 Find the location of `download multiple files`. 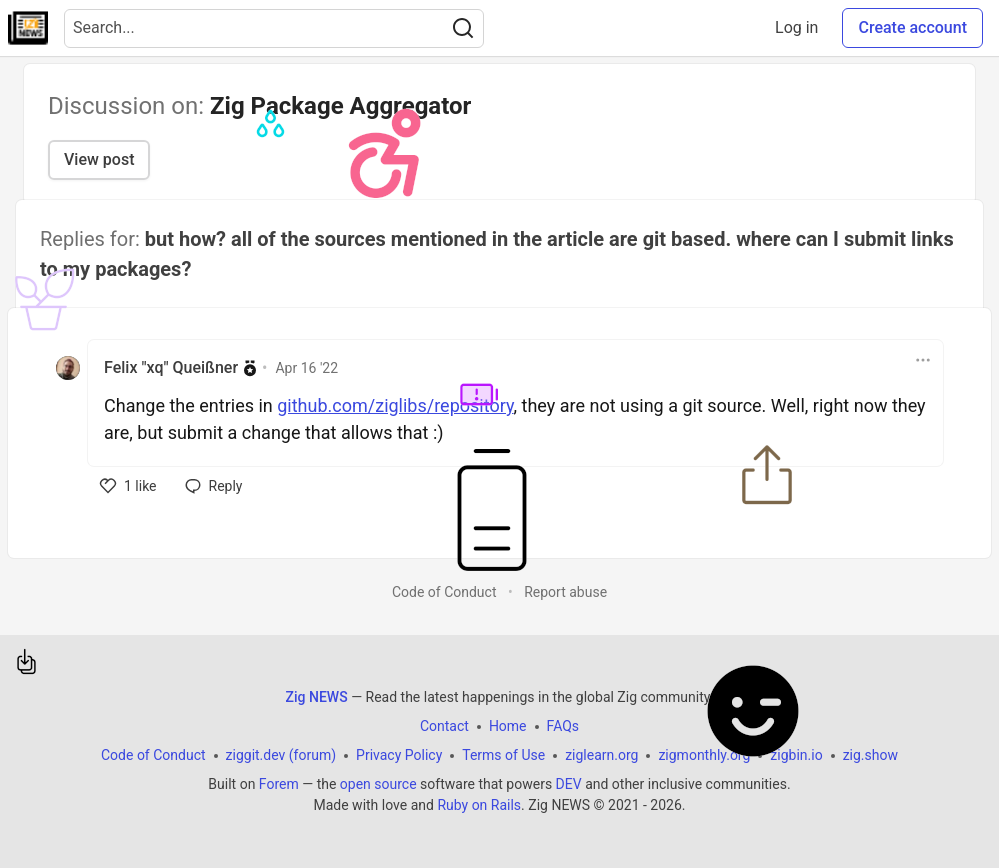

download multiple files is located at coordinates (26, 661).